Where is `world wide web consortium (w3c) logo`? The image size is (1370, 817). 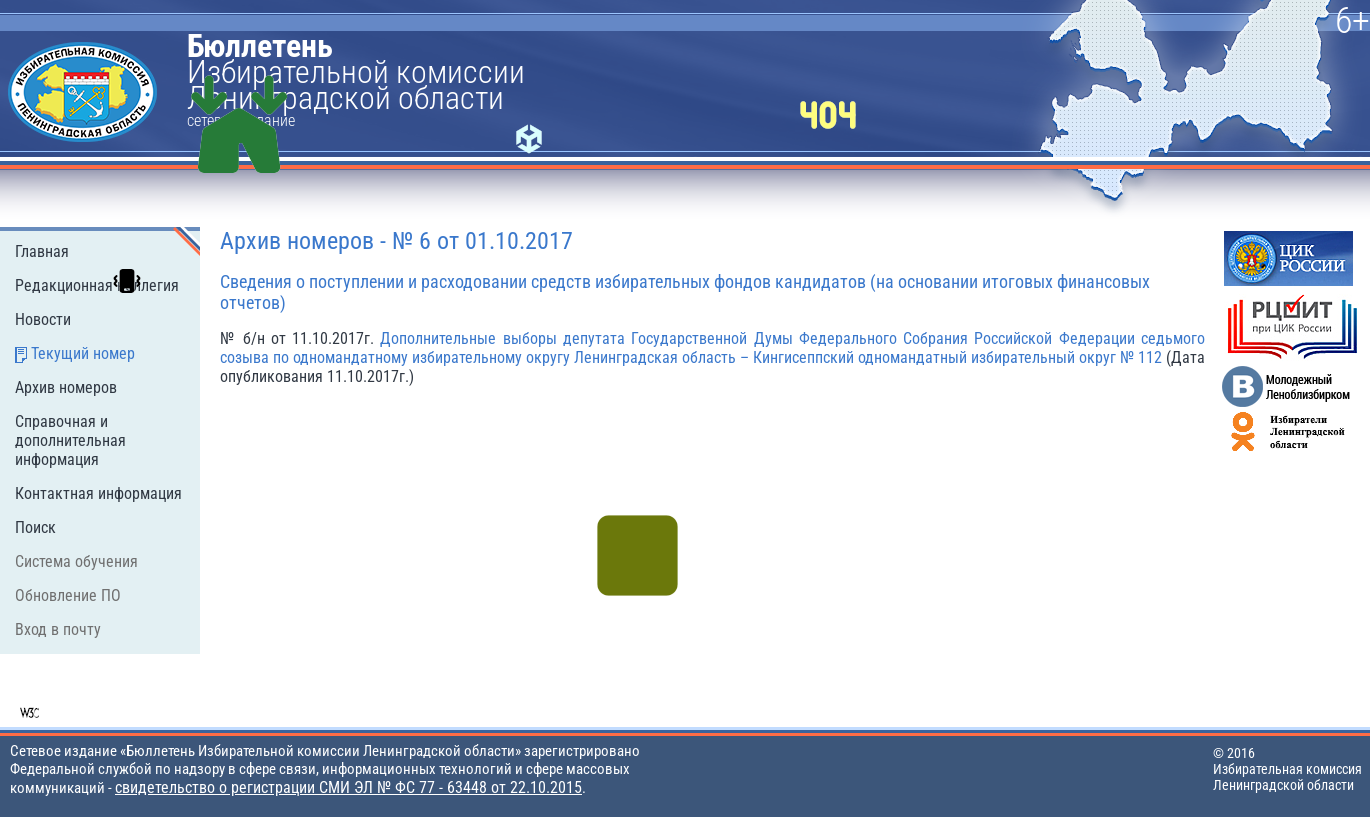
world wide web consortium (w3c) logo is located at coordinates (29, 712).